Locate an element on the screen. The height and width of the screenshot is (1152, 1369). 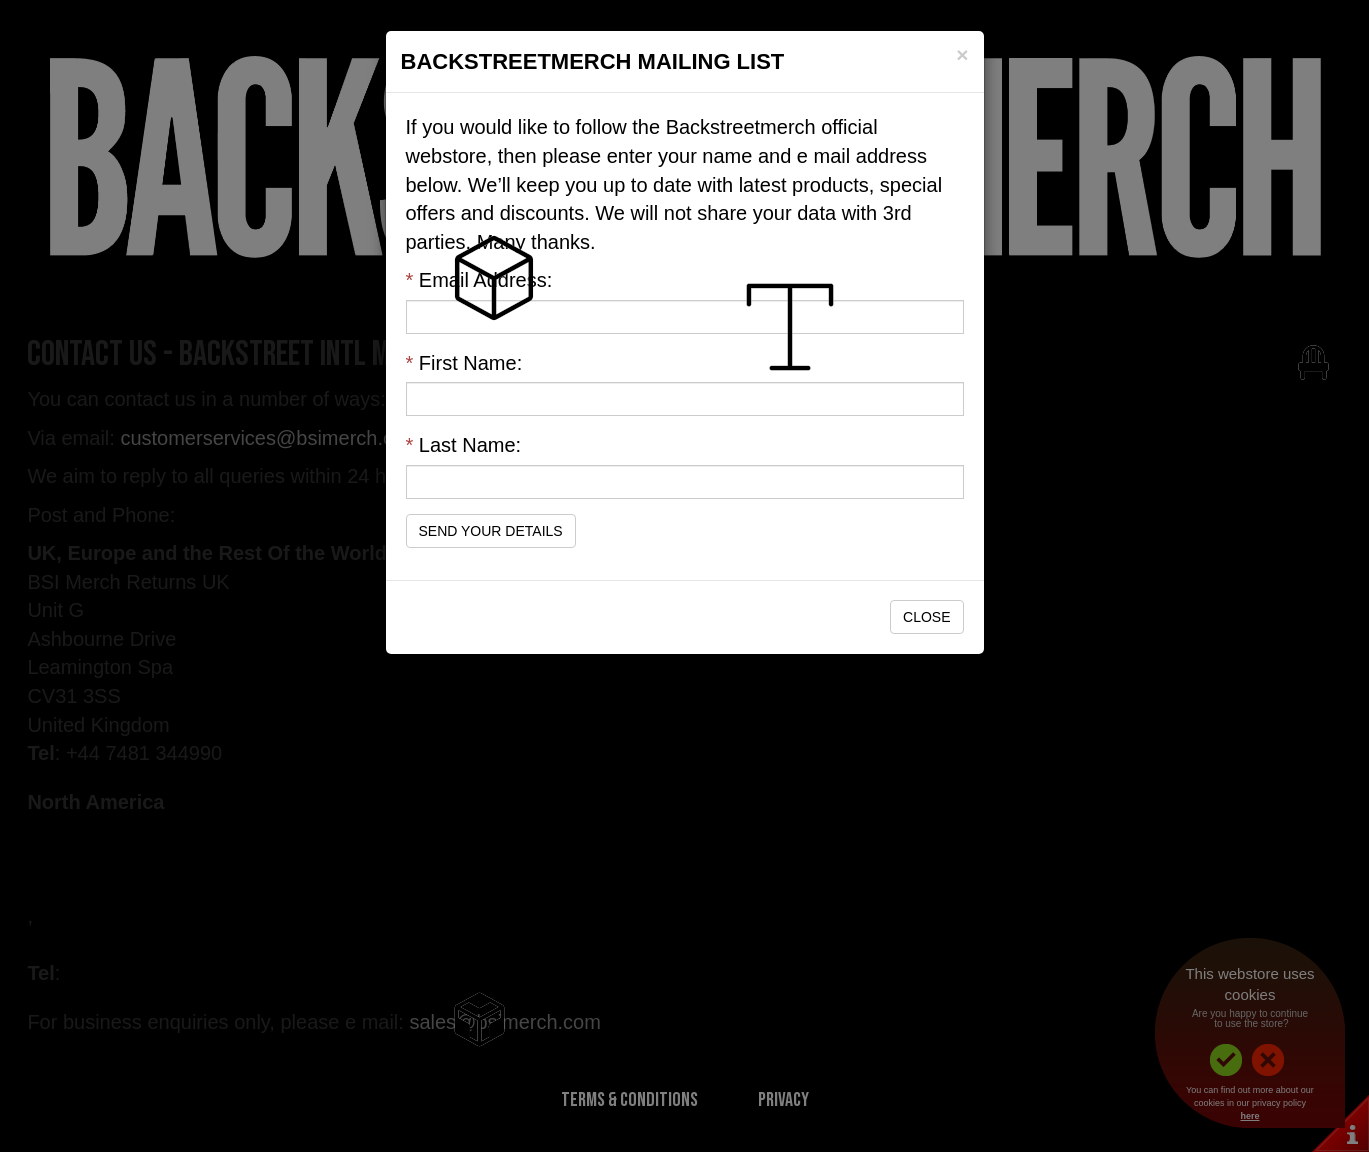
view 3D model or object is located at coordinates (494, 278).